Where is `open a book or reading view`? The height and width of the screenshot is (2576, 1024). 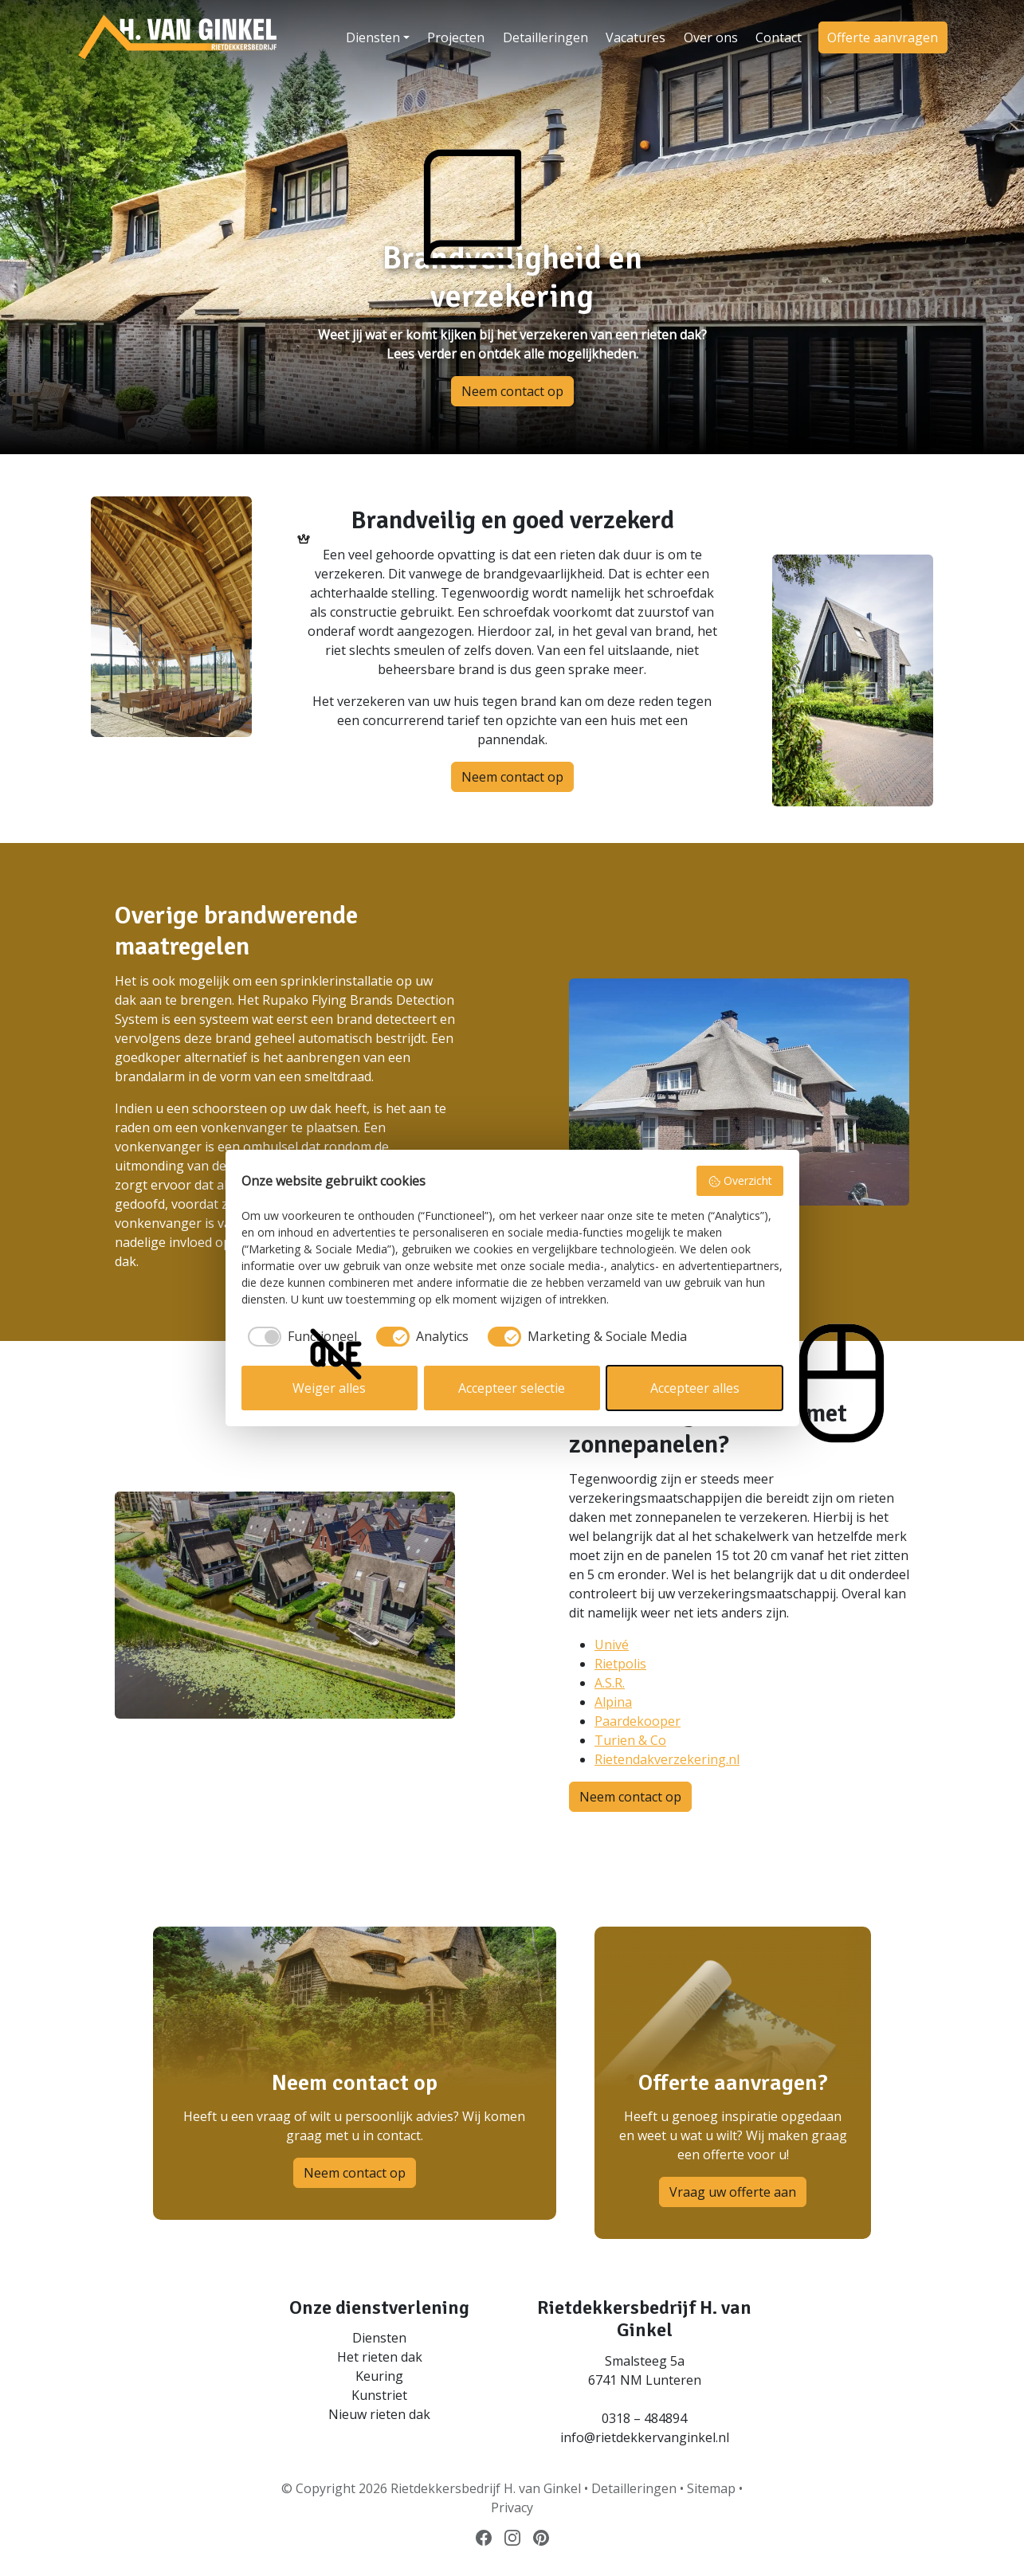
open a book or reading view is located at coordinates (473, 207).